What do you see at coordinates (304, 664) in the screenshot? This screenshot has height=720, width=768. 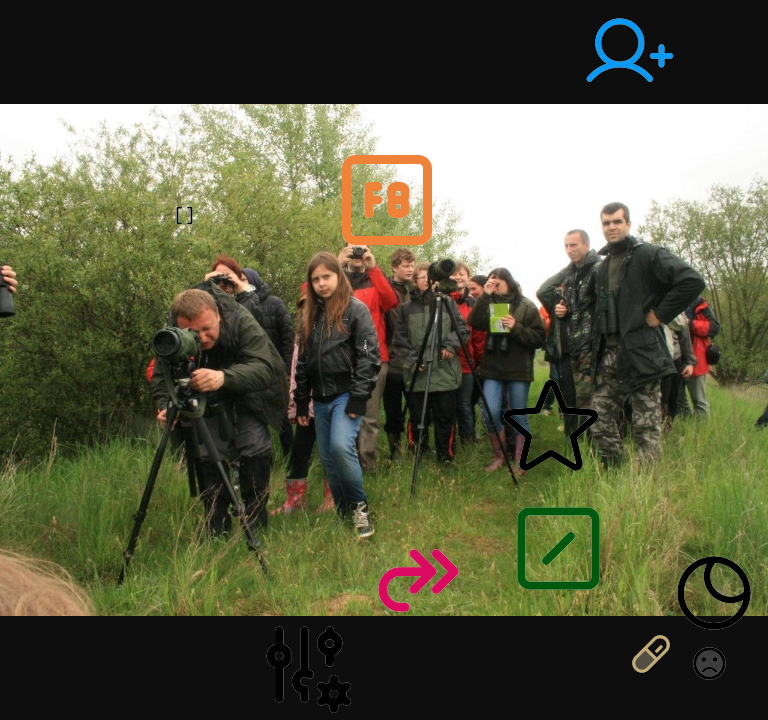 I see `access advanced settings or configuration options` at bounding box center [304, 664].